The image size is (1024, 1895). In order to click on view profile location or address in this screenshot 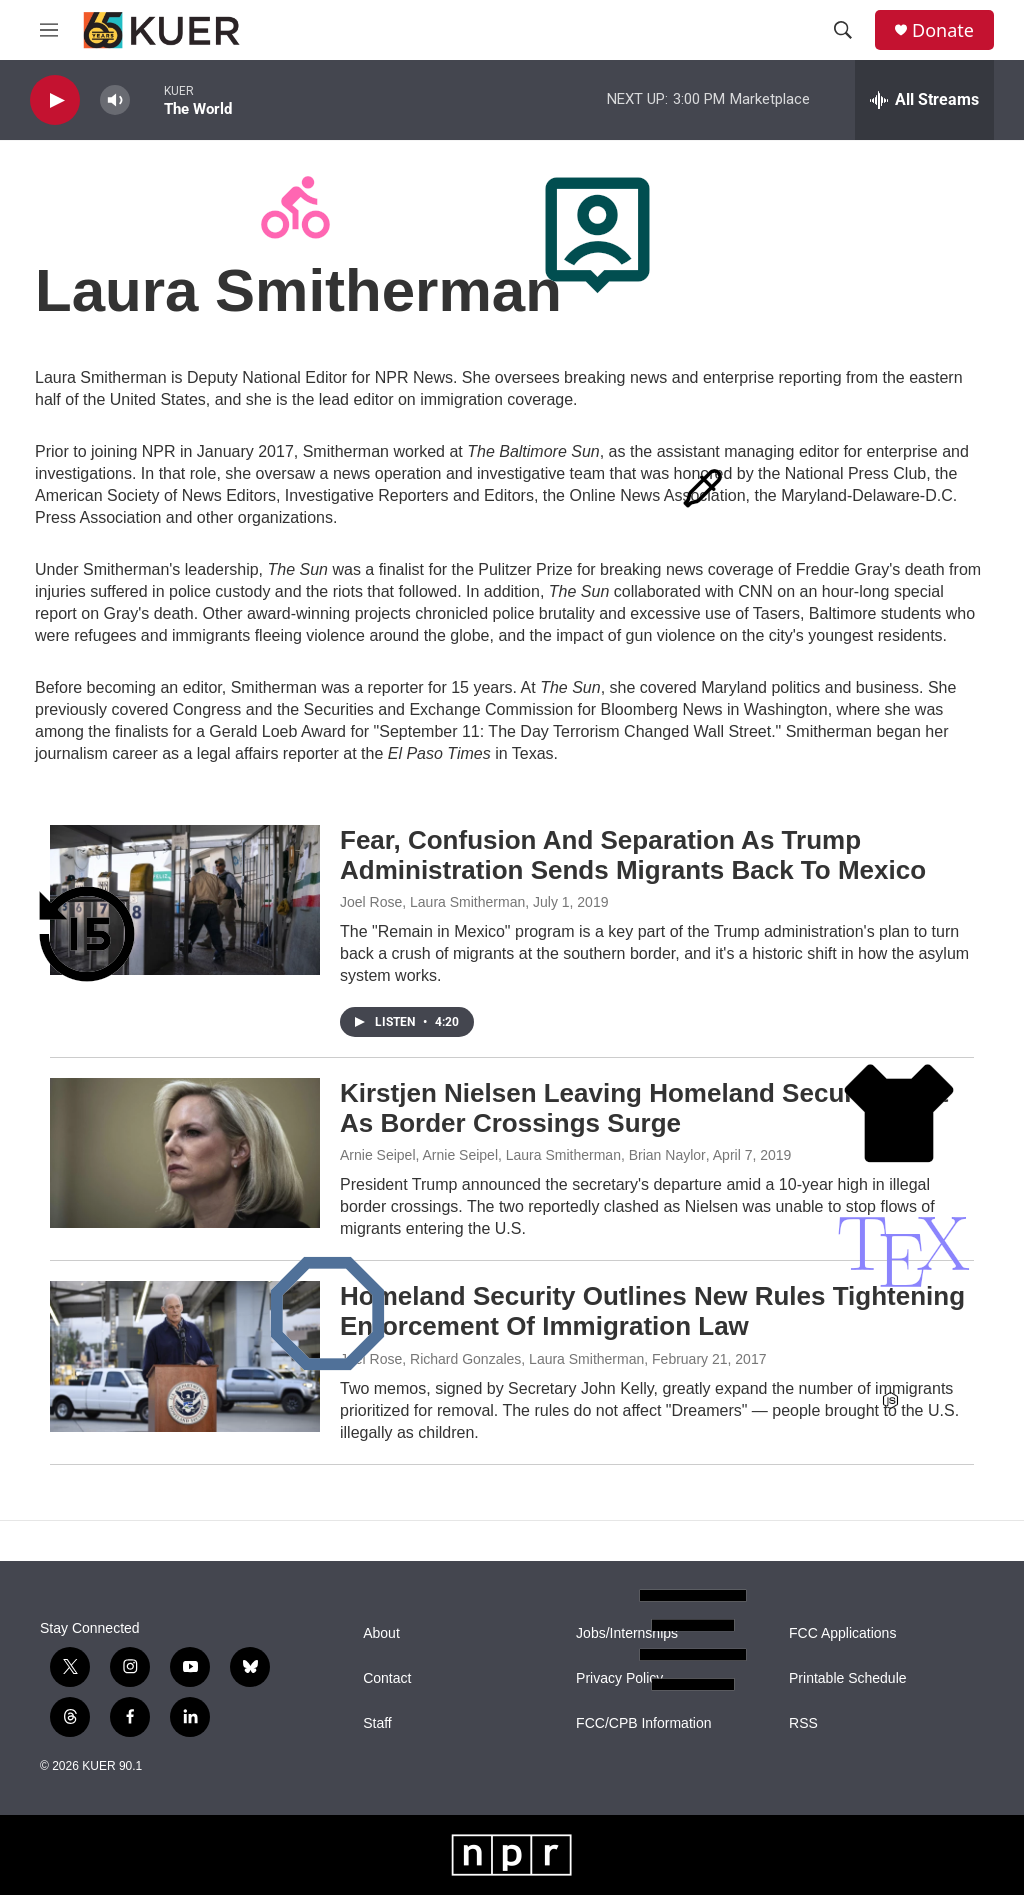, I will do `click(597, 229)`.